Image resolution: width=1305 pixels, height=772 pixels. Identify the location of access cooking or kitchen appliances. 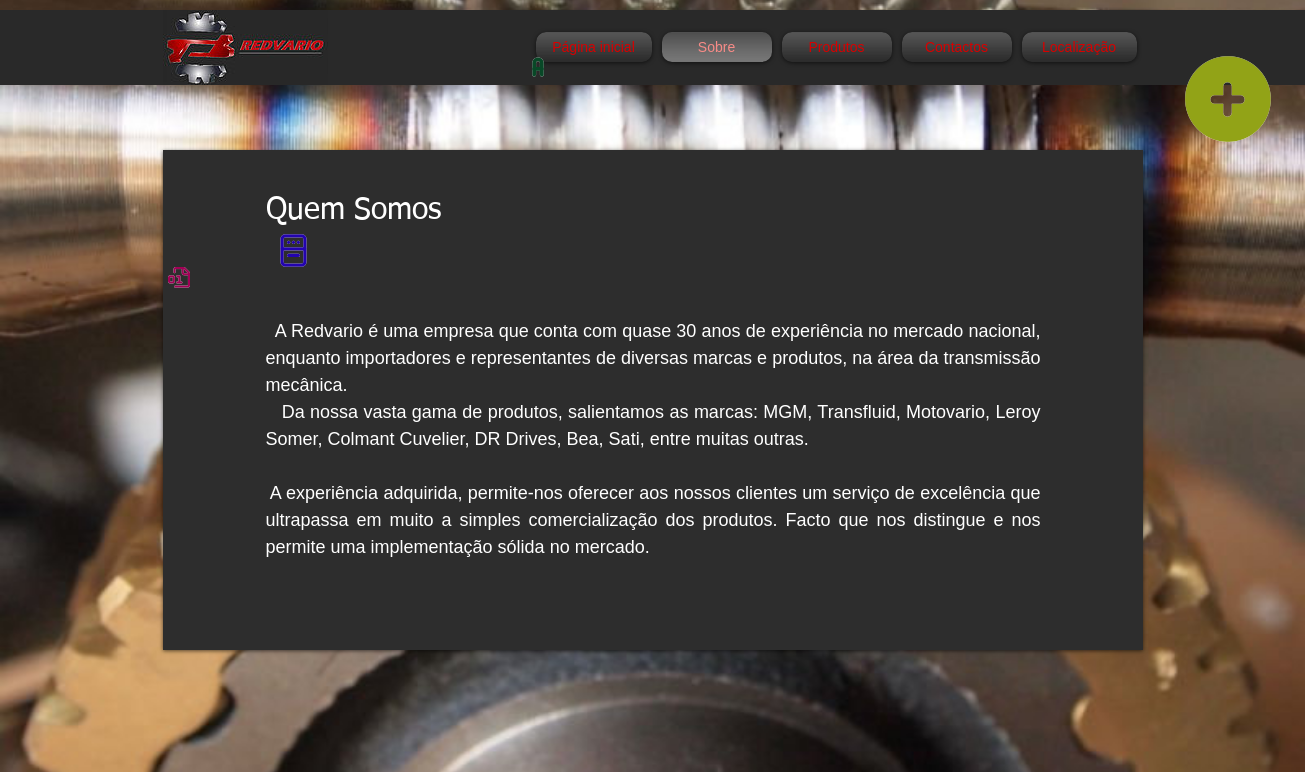
(293, 250).